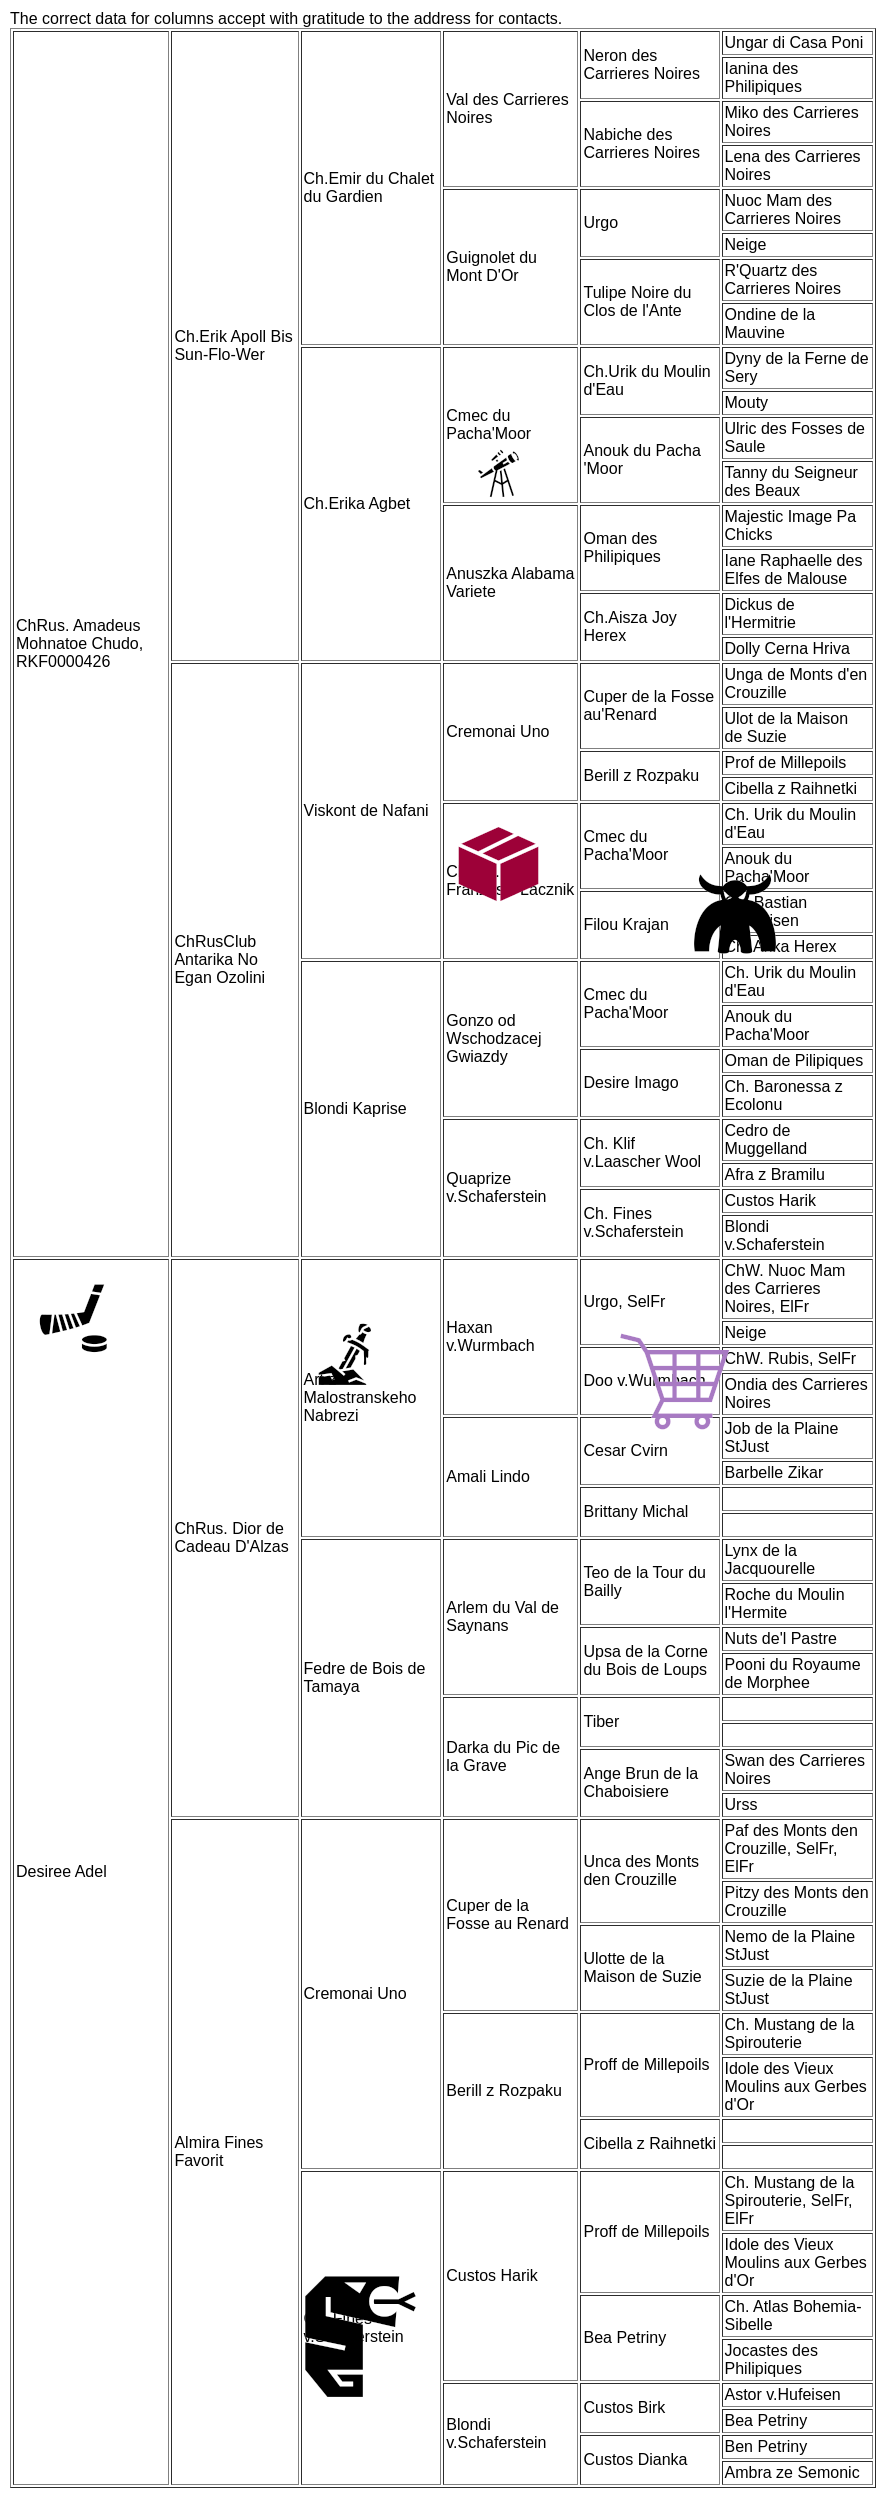 Image resolution: width=886 pixels, height=2498 pixels. I want to click on select brute character class, so click(735, 914).